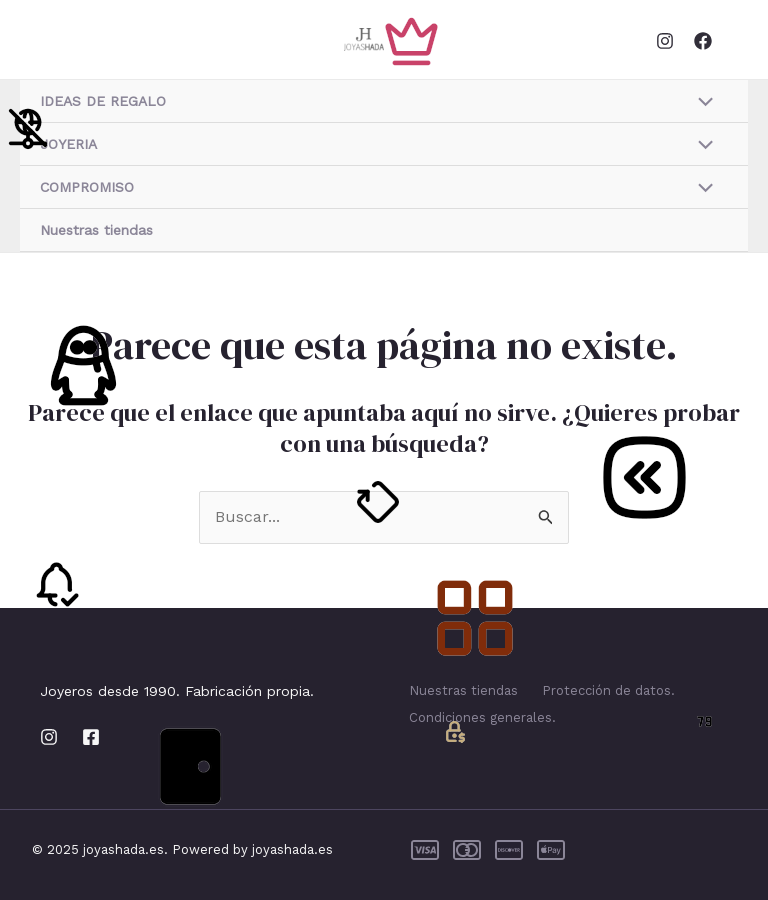 Image resolution: width=768 pixels, height=900 pixels. I want to click on indicates premium or pro membership status, so click(411, 41).